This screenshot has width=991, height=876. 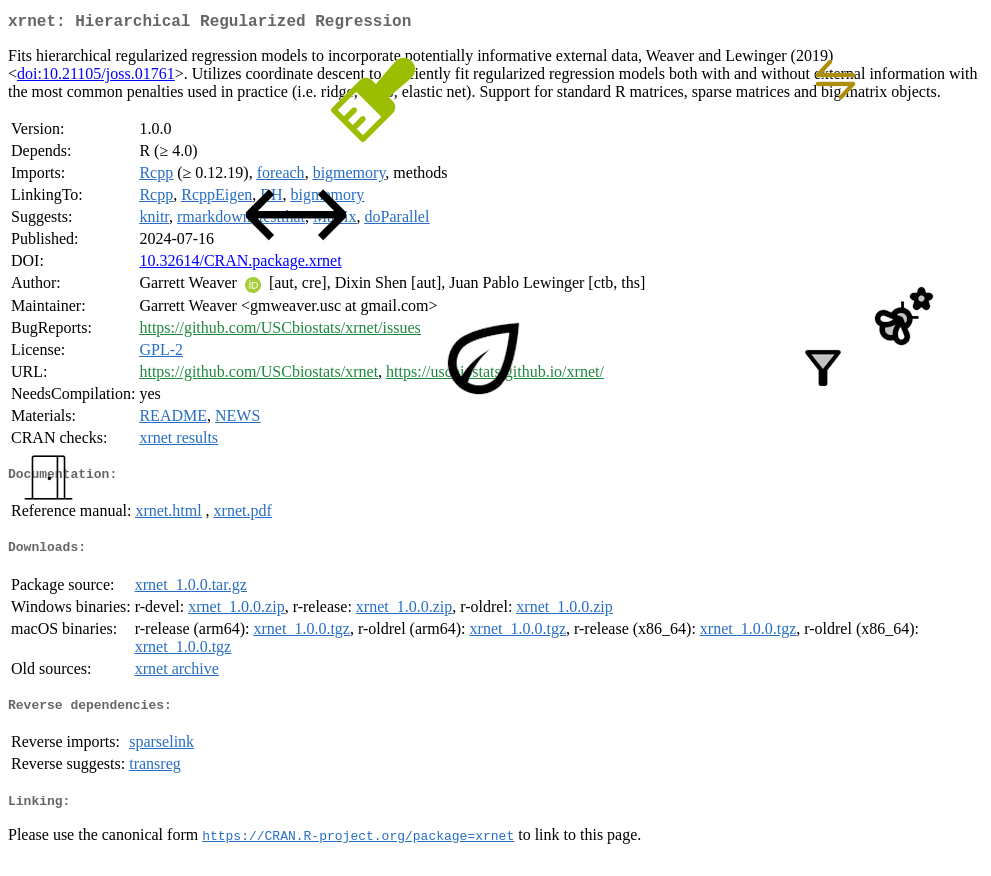 What do you see at coordinates (904, 316) in the screenshot?
I see `access nature or outdoor-themed emoji` at bounding box center [904, 316].